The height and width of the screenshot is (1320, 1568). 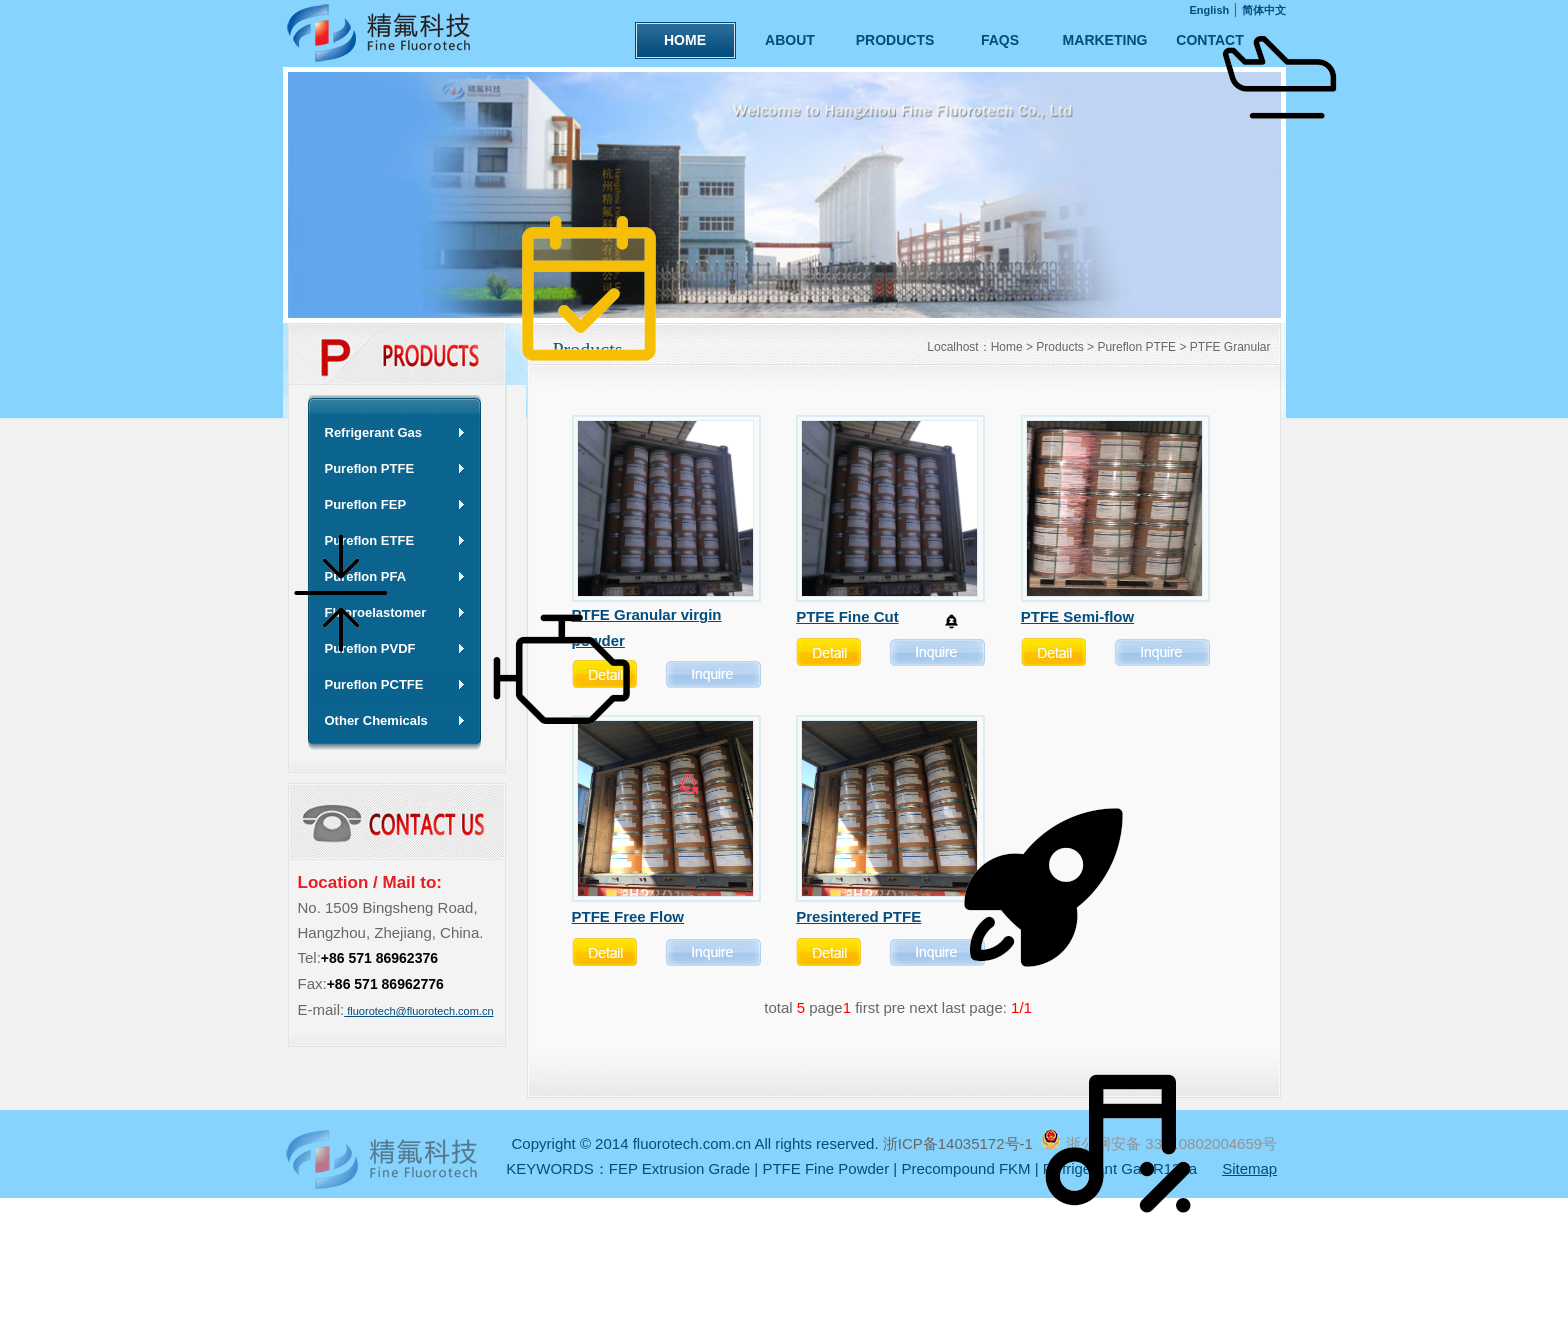 What do you see at coordinates (951, 621) in the screenshot?
I see `mute notifications or enable do not disturb mode` at bounding box center [951, 621].